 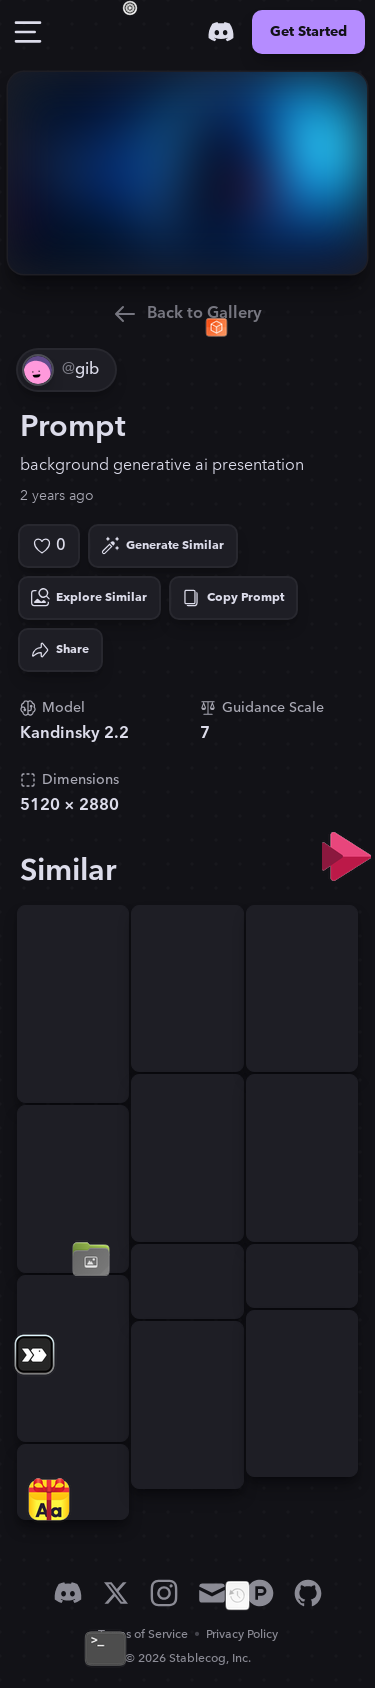 What do you see at coordinates (34, 1354) in the screenshot?
I see `open fish shell terminal application` at bounding box center [34, 1354].